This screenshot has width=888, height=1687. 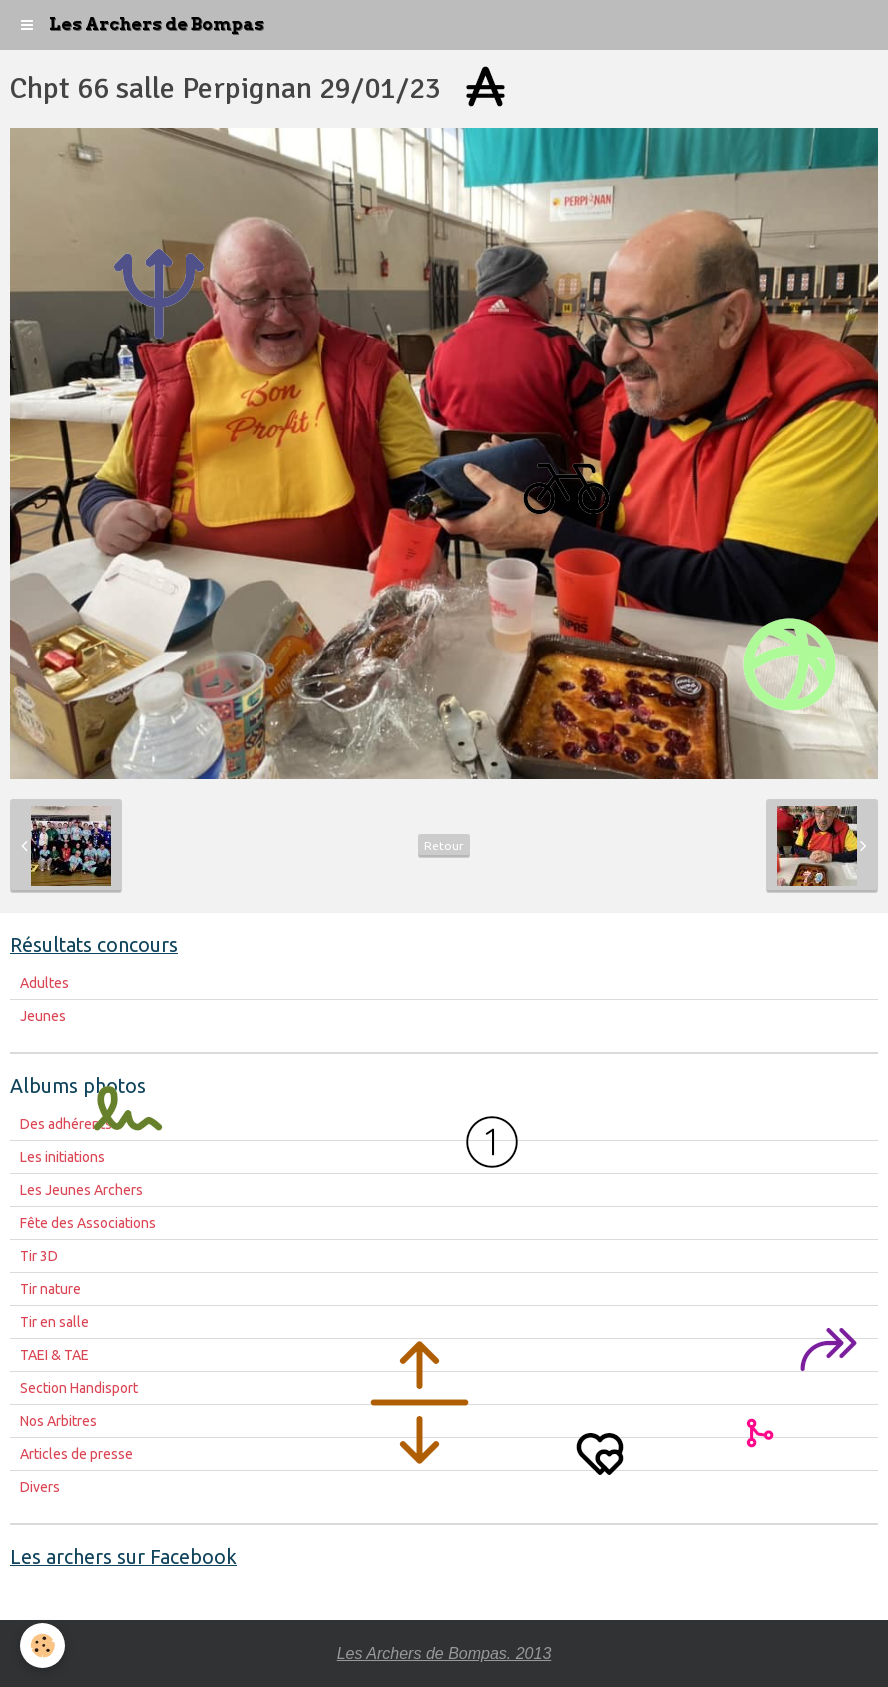 I want to click on indicates Argentine peso currency, so click(x=485, y=86).